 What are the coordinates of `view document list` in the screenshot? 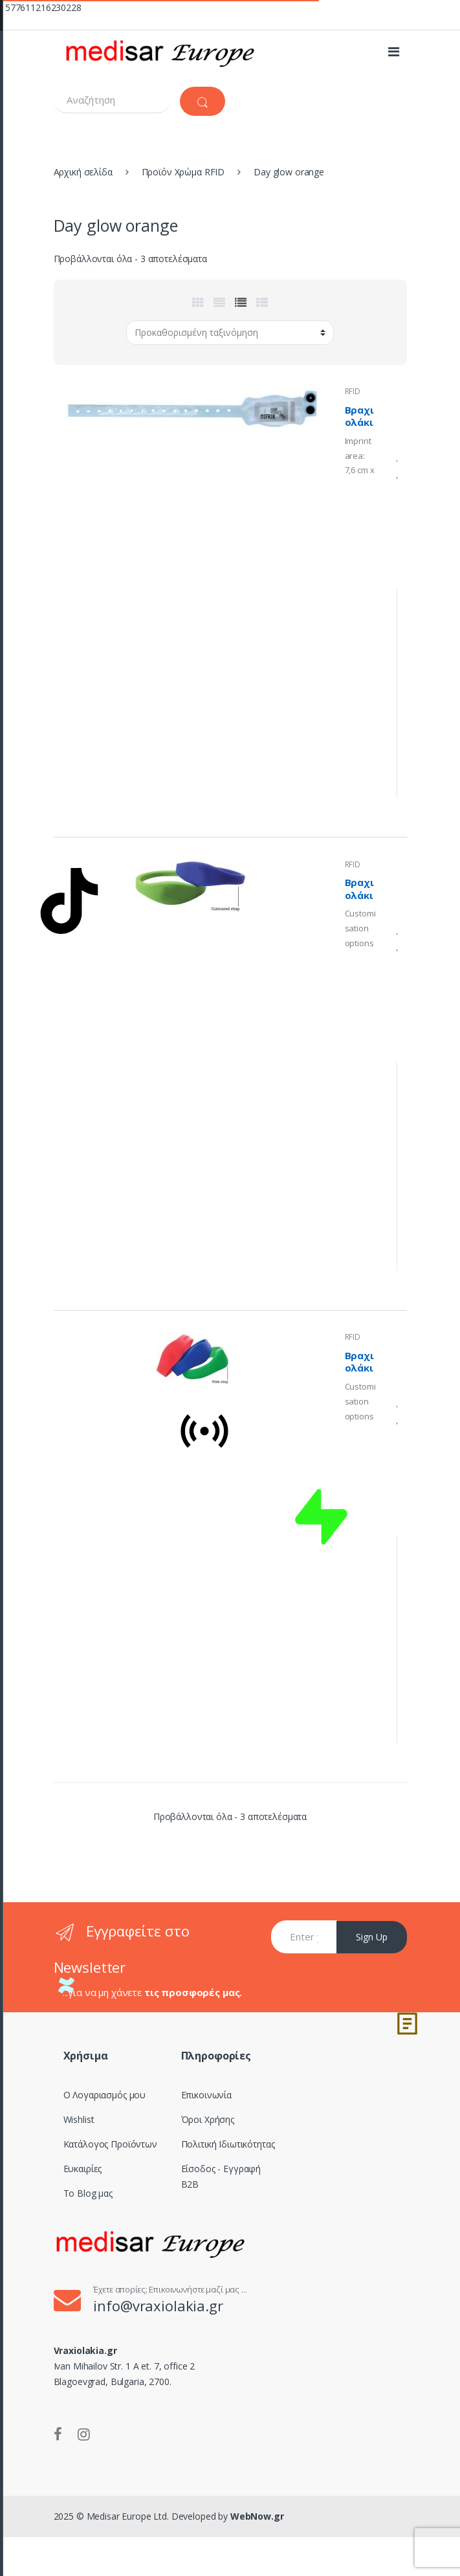 It's located at (407, 2023).